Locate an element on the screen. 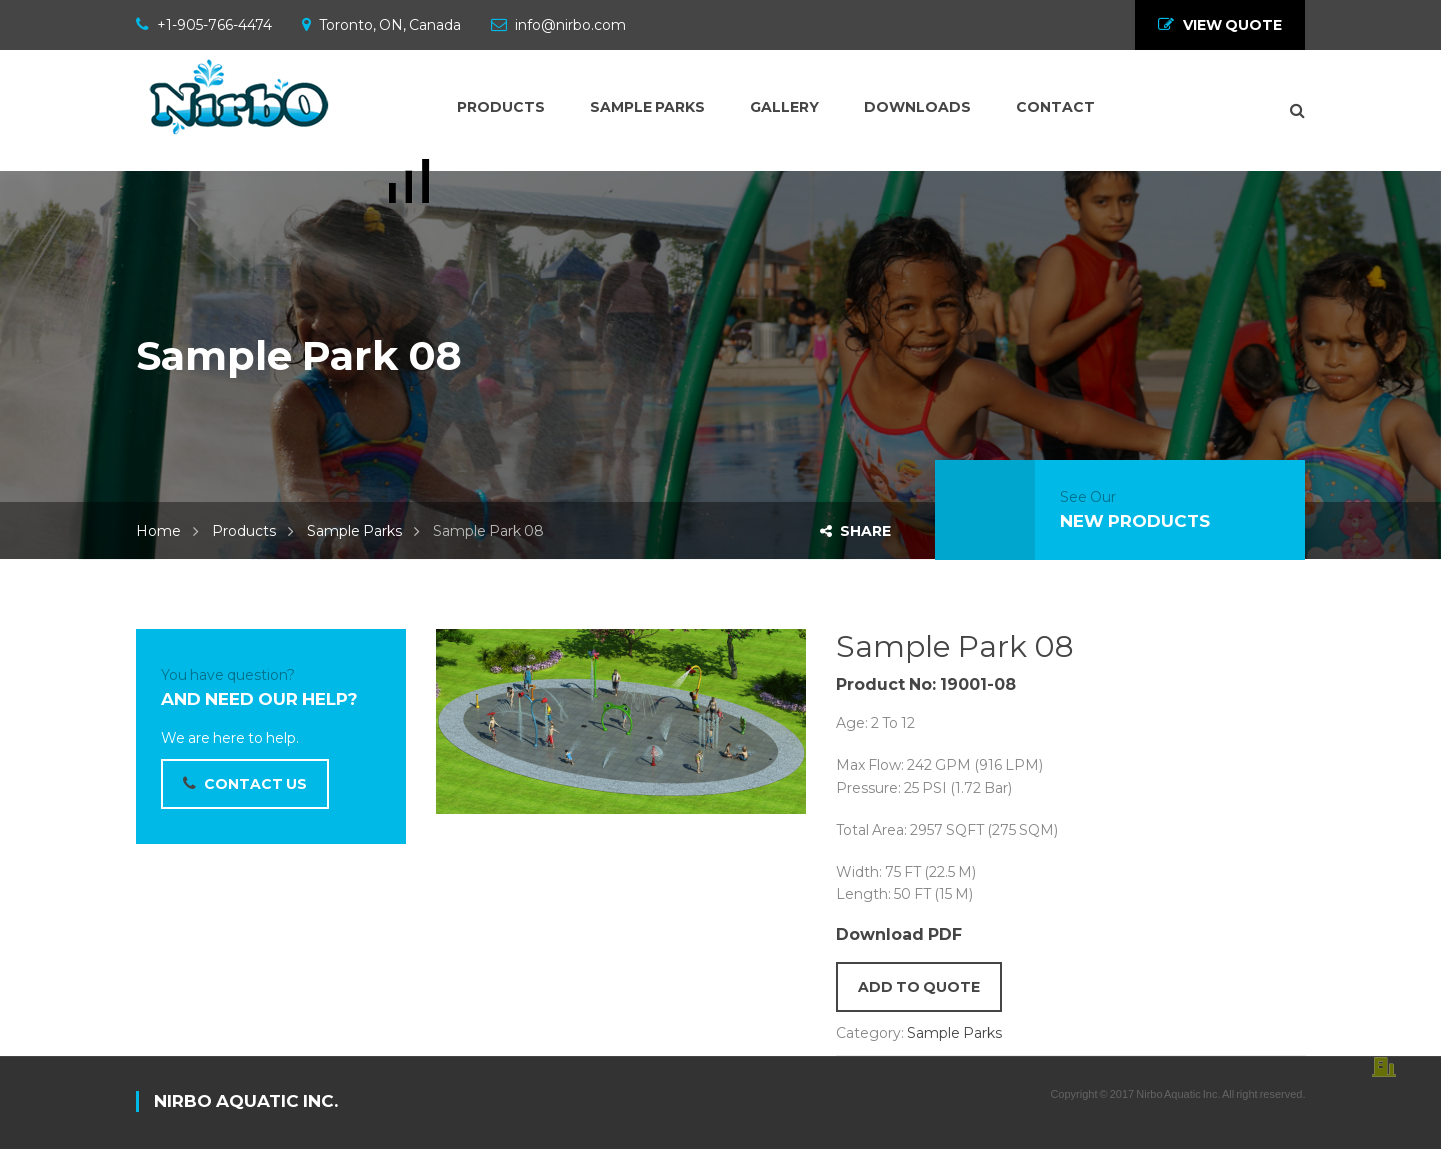 Image resolution: width=1441 pixels, height=1149 pixels. view building or office location is located at coordinates (1384, 1067).